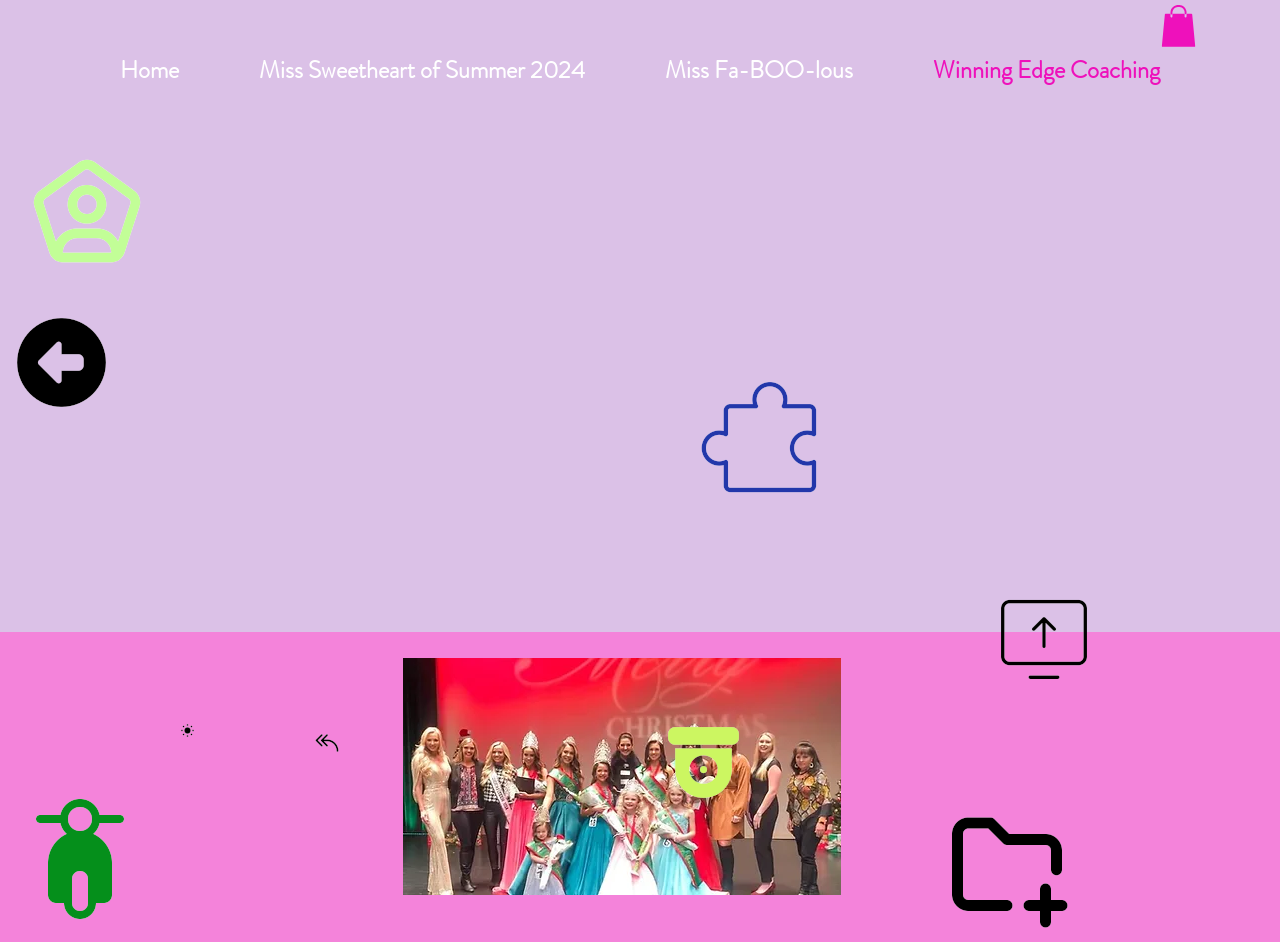 The image size is (1280, 942). I want to click on decrease screen brightness, so click(187, 730).